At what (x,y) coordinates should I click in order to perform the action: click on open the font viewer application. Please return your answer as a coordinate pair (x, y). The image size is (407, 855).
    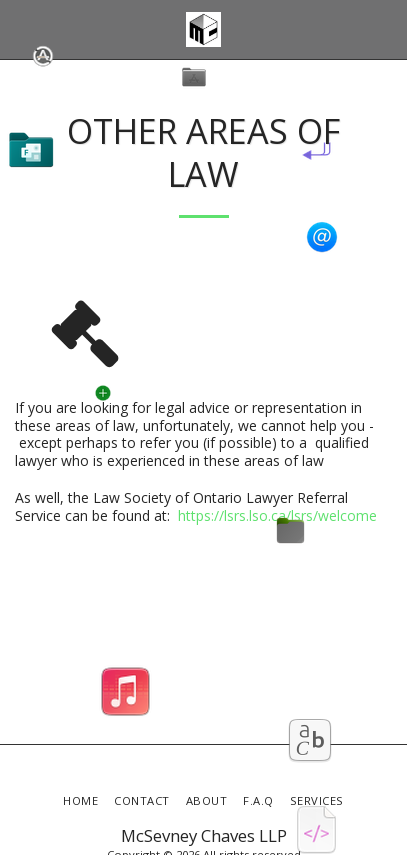
    Looking at the image, I should click on (310, 740).